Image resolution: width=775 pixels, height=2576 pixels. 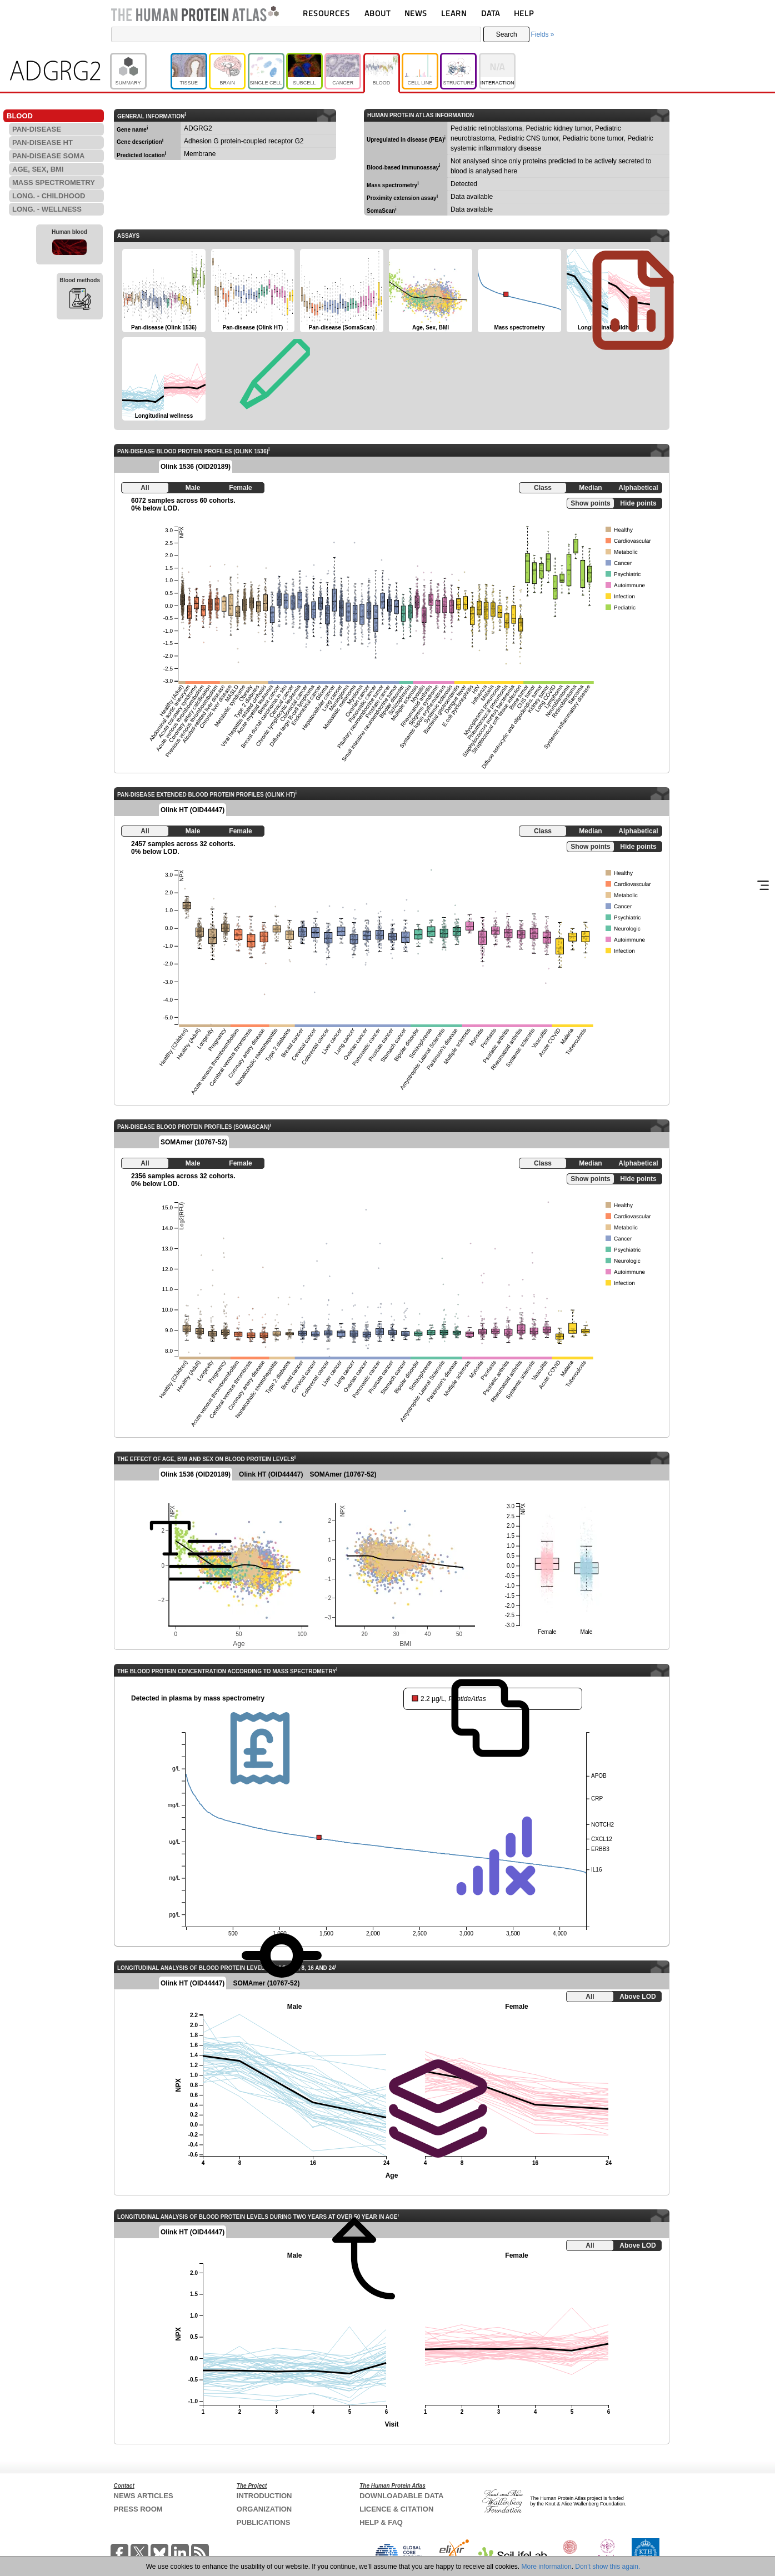 I want to click on view receipt or transaction in pounds sterling, so click(x=260, y=1748).